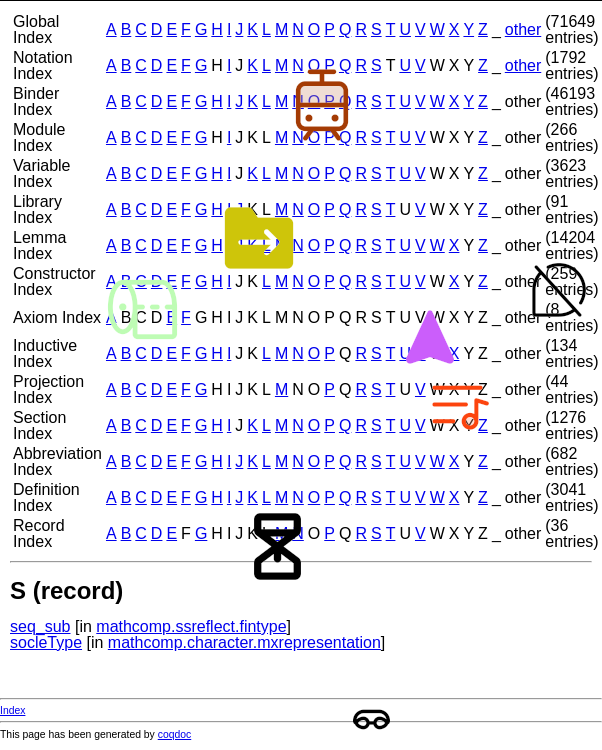  Describe the element at coordinates (371, 719) in the screenshot. I see `access swimming or diving activity settings` at that location.